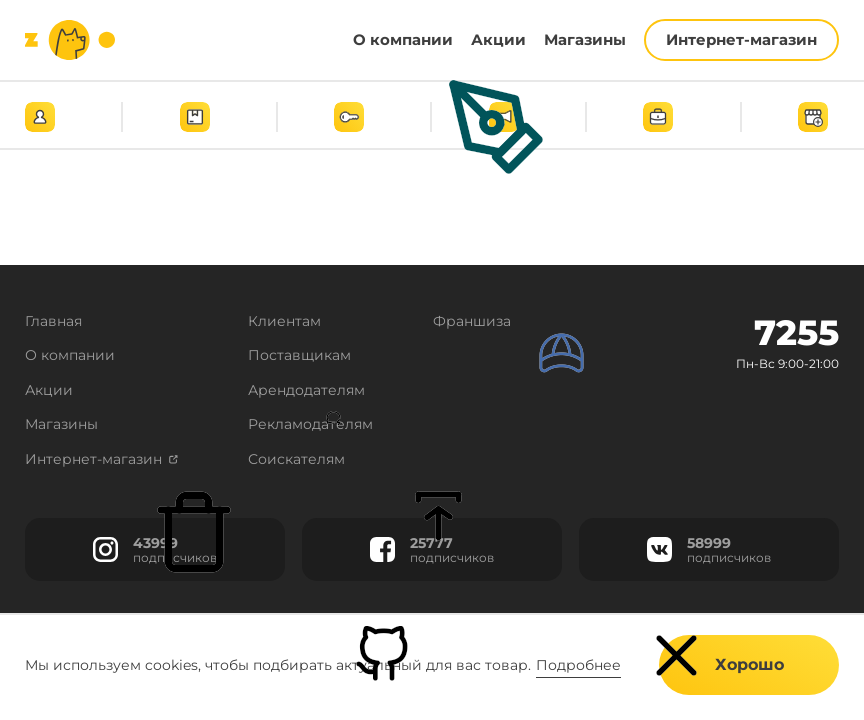 Image resolution: width=864 pixels, height=720 pixels. Describe the element at coordinates (333, 417) in the screenshot. I see `send a quick or instant message` at that location.